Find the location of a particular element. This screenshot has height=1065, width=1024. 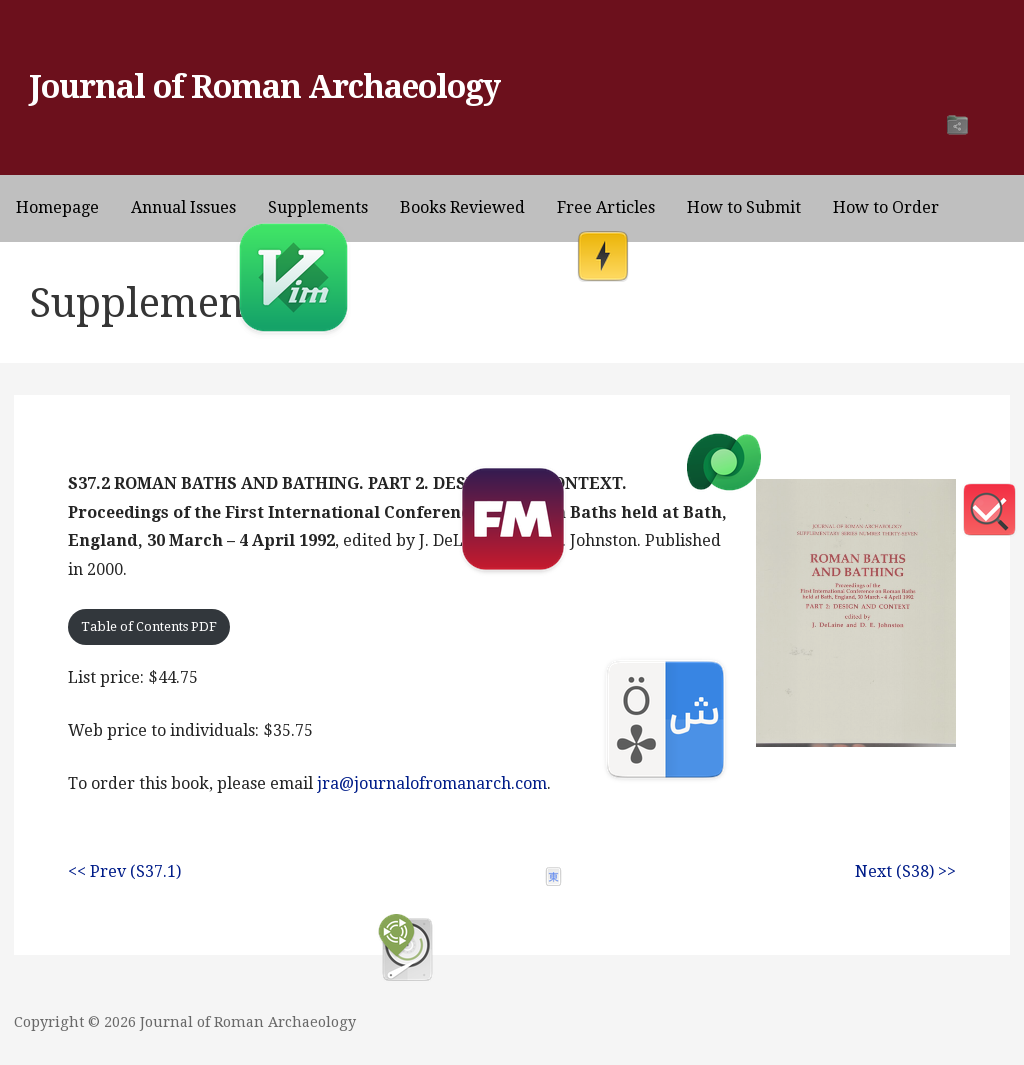

open system configuration tool is located at coordinates (989, 509).